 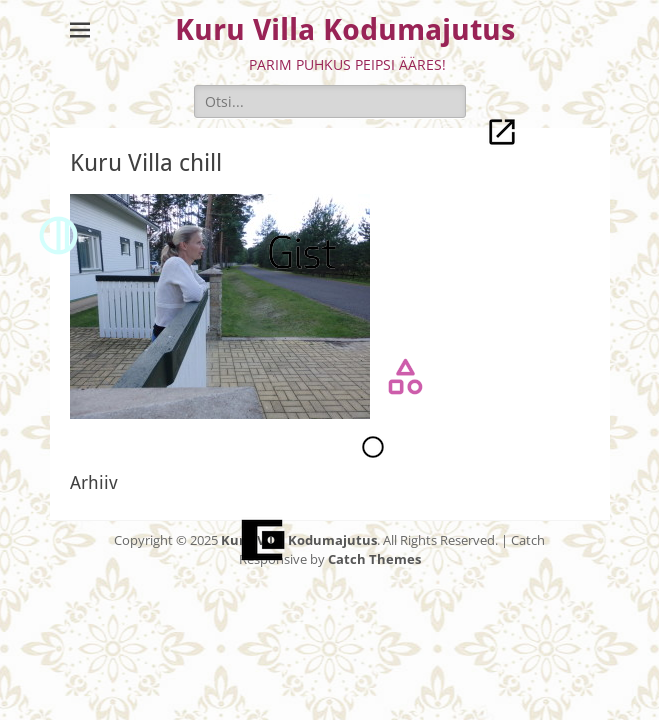 I want to click on access shape tools or drawing options, so click(x=405, y=377).